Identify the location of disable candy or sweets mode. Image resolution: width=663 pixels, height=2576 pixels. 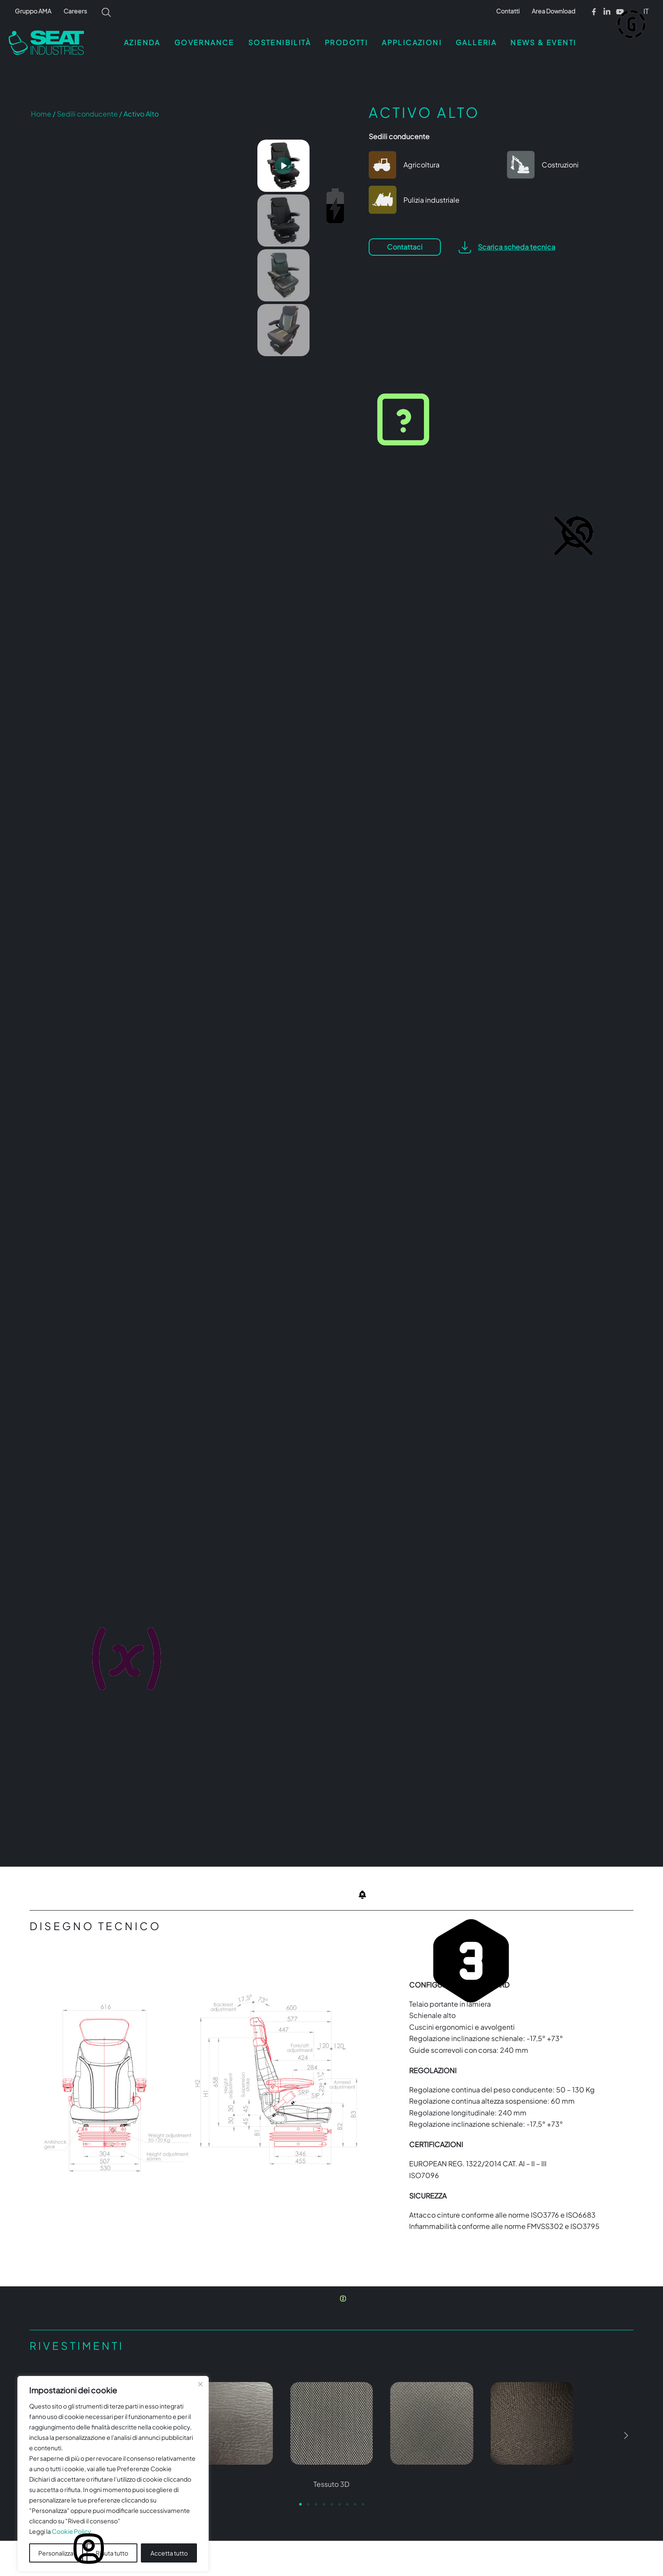
(573, 536).